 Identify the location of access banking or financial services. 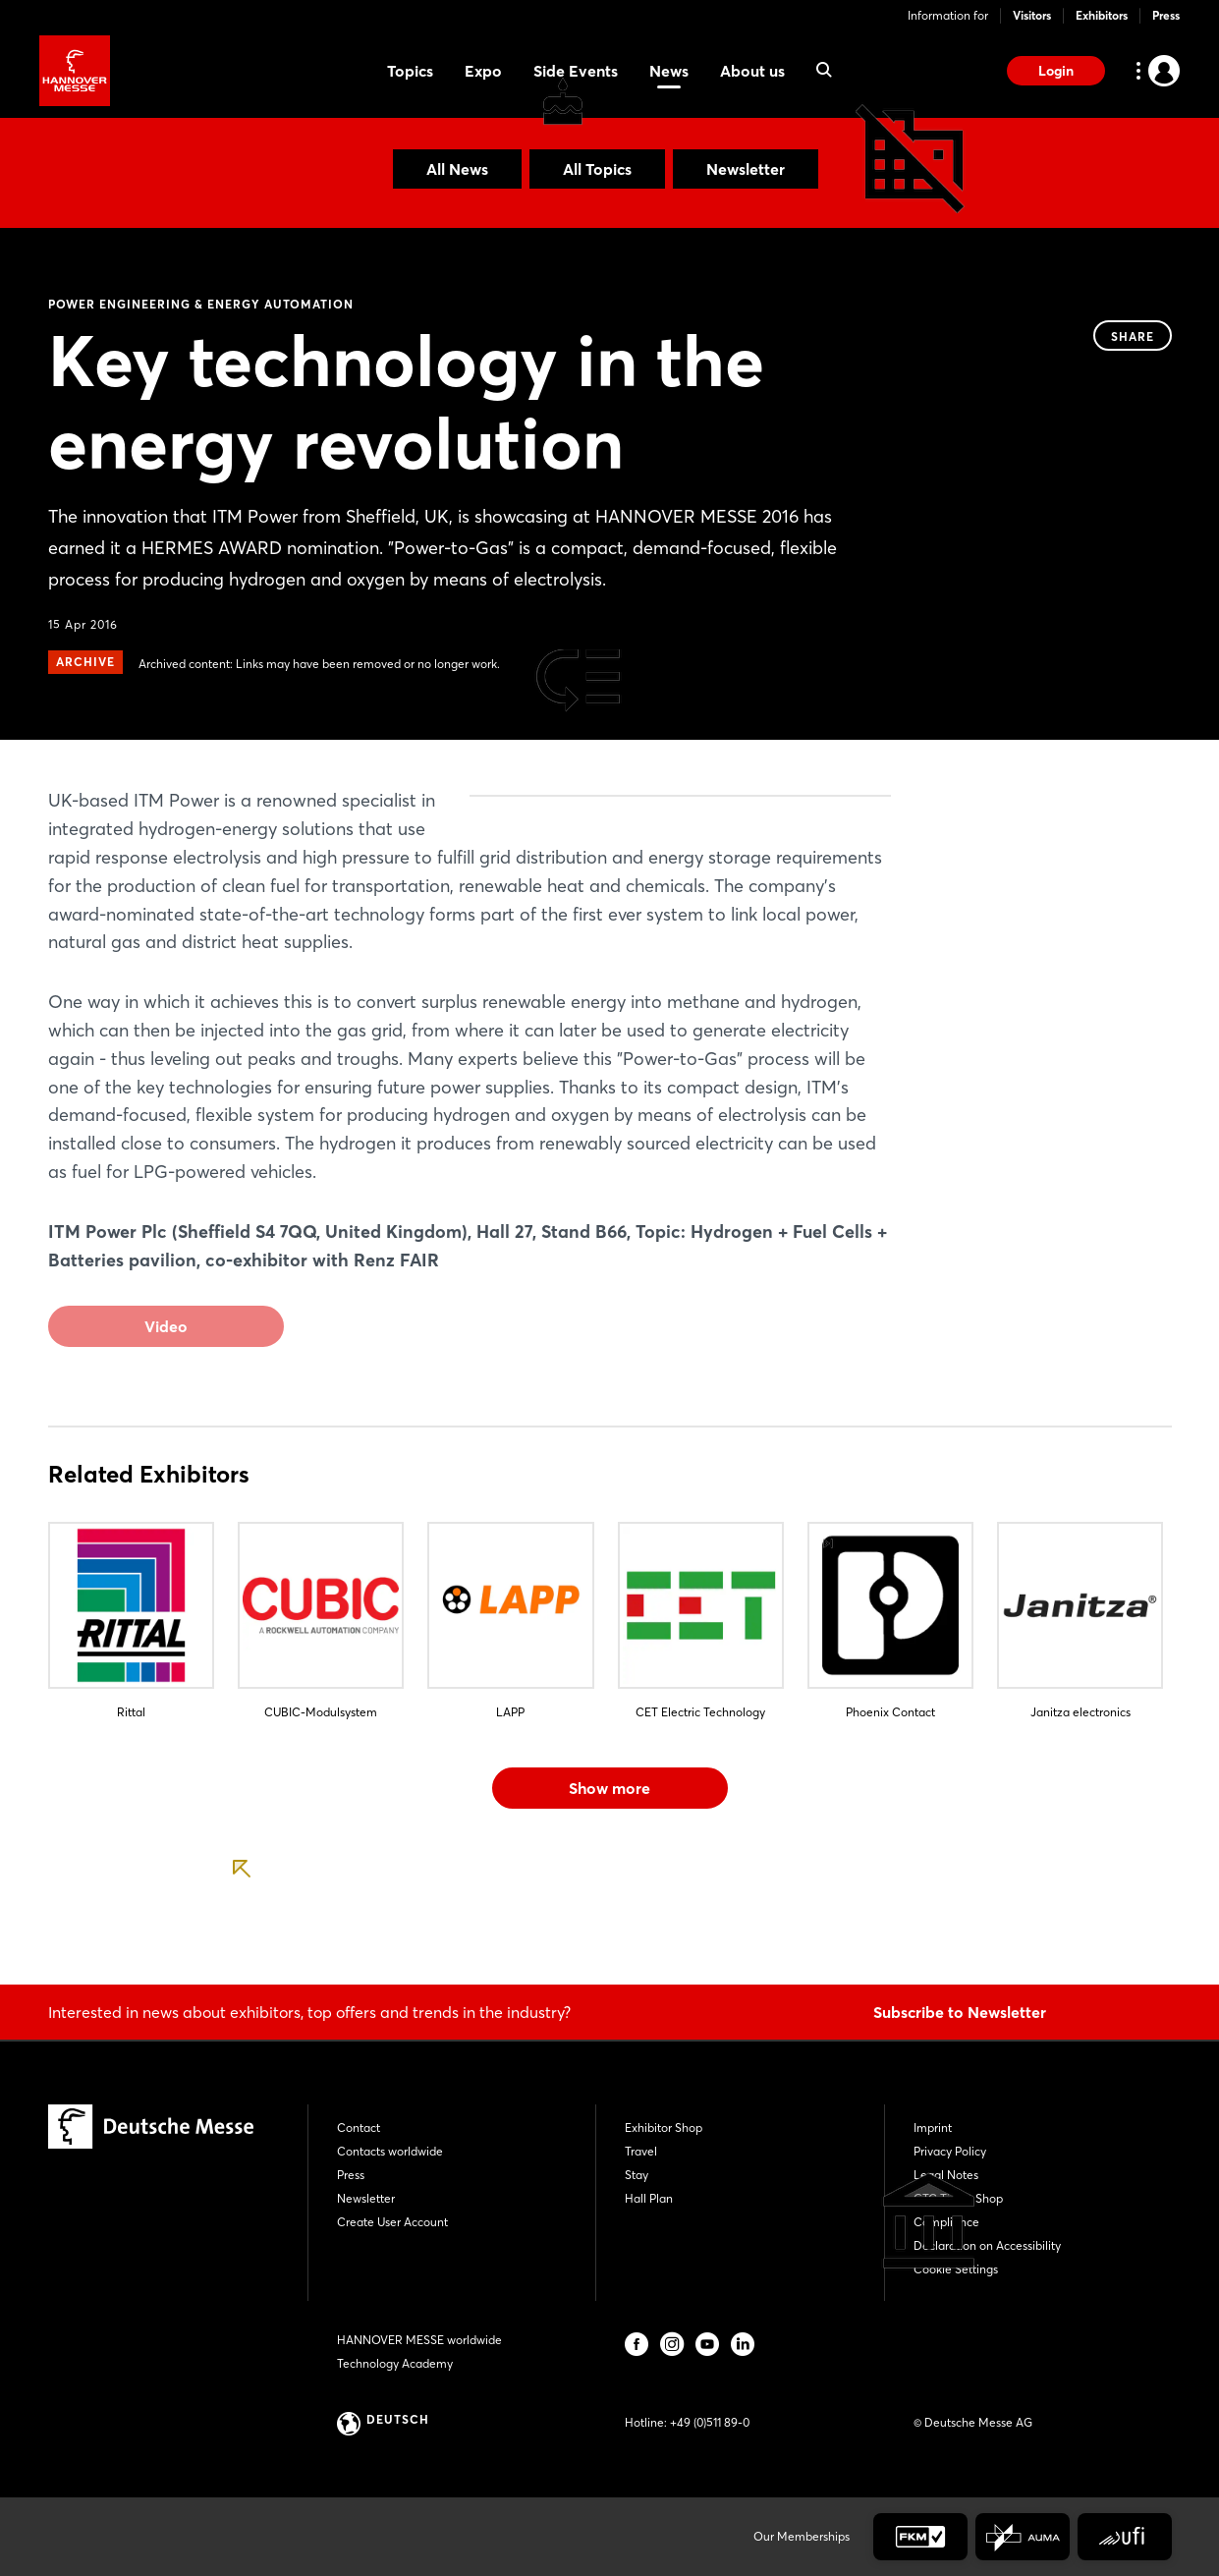
(931, 2225).